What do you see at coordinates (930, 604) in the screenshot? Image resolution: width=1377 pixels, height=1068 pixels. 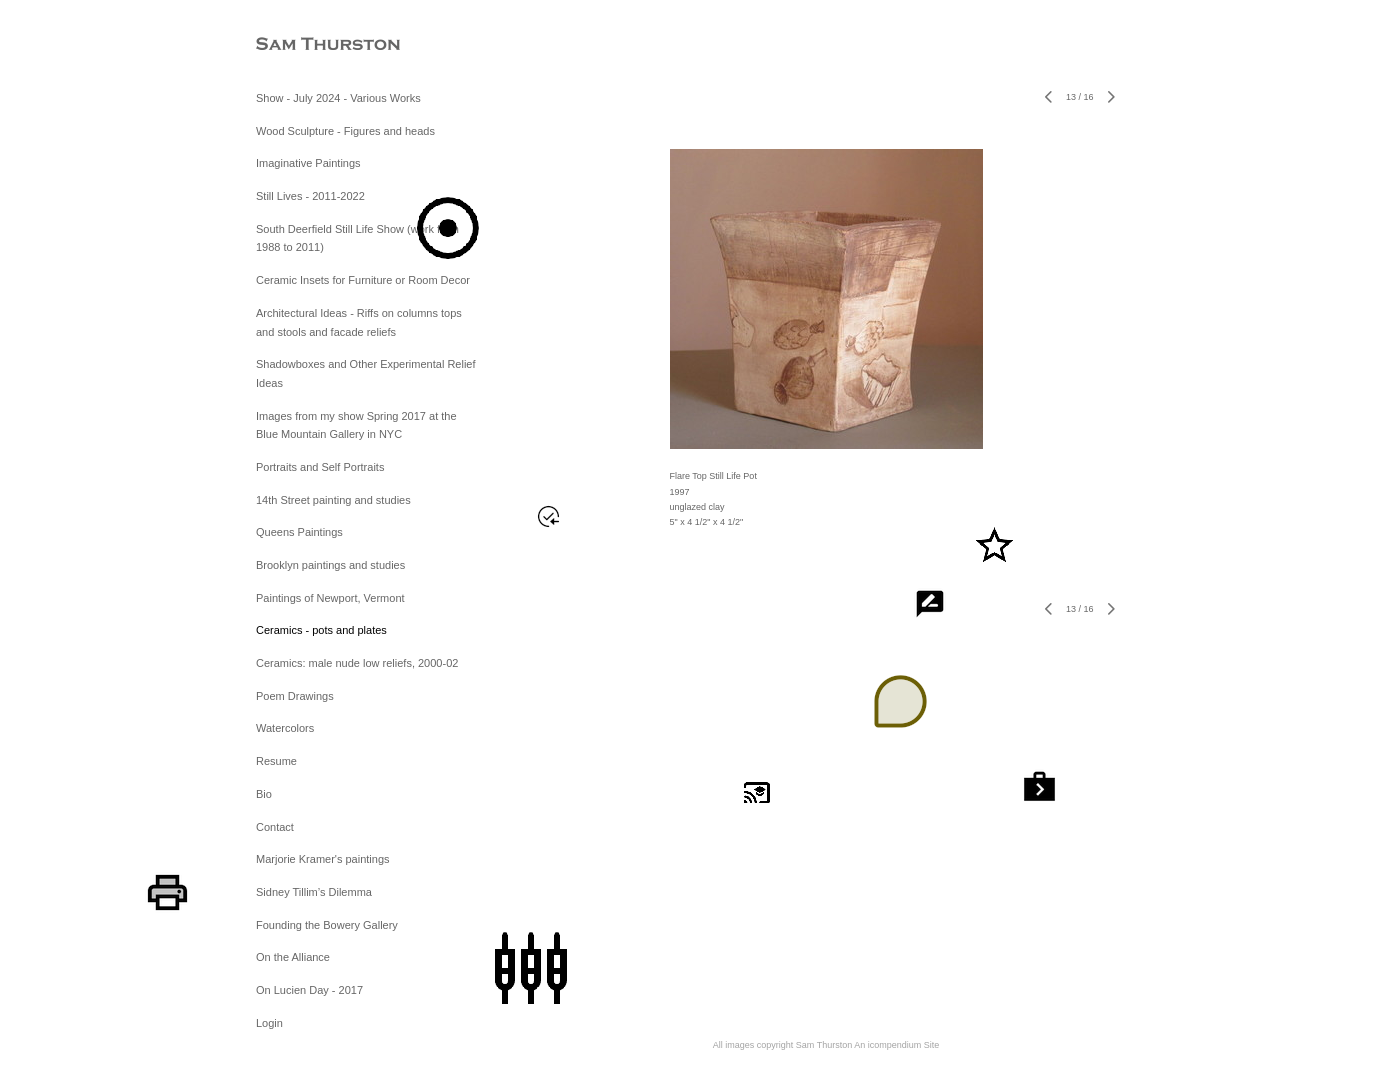 I see `write a review or feedback` at bounding box center [930, 604].